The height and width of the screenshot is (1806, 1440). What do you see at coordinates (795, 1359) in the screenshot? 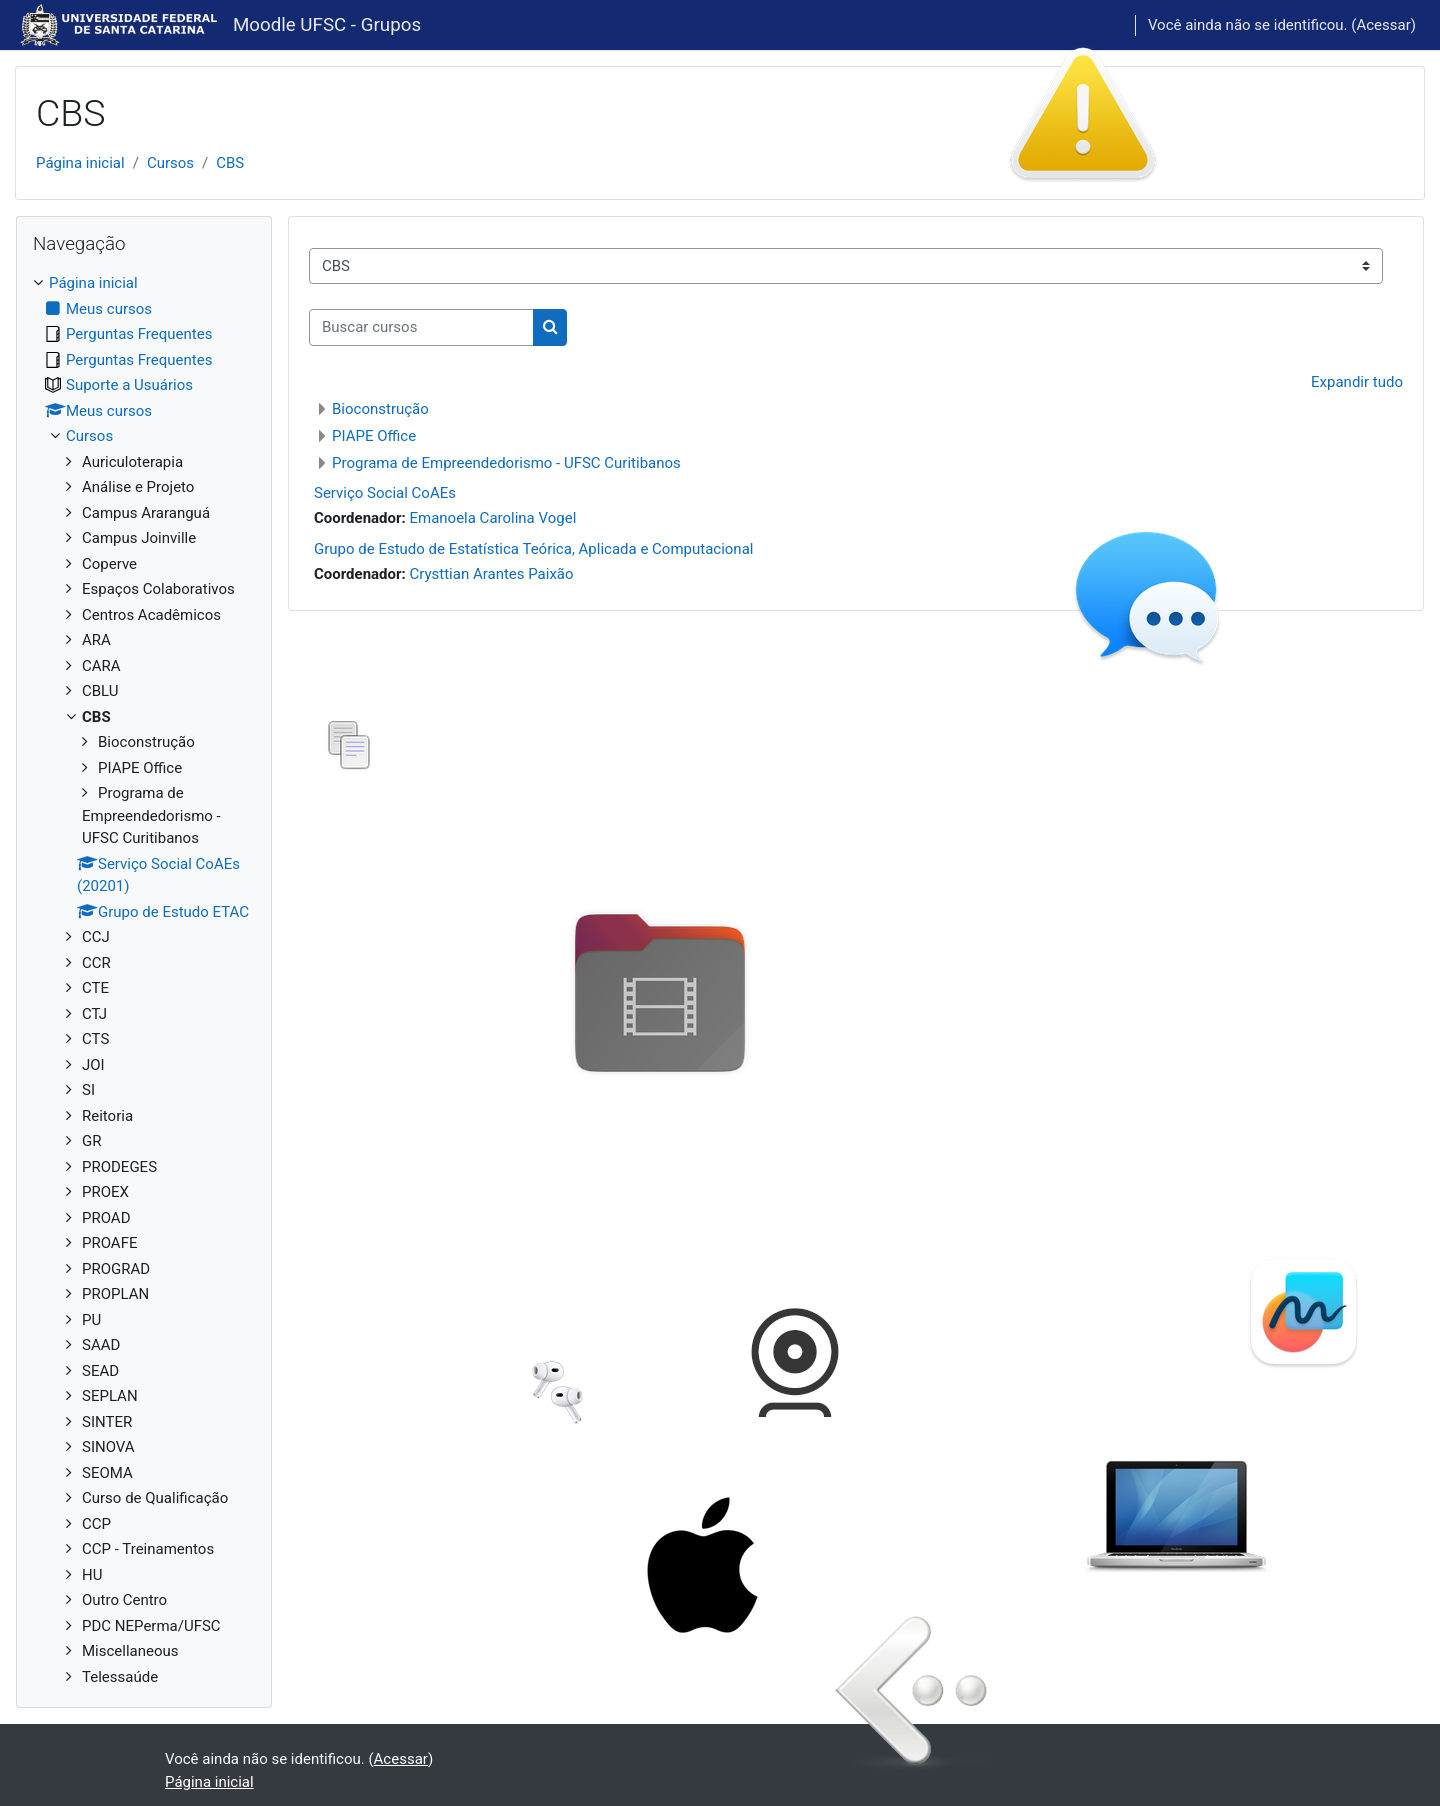
I see `access webcam settings` at bounding box center [795, 1359].